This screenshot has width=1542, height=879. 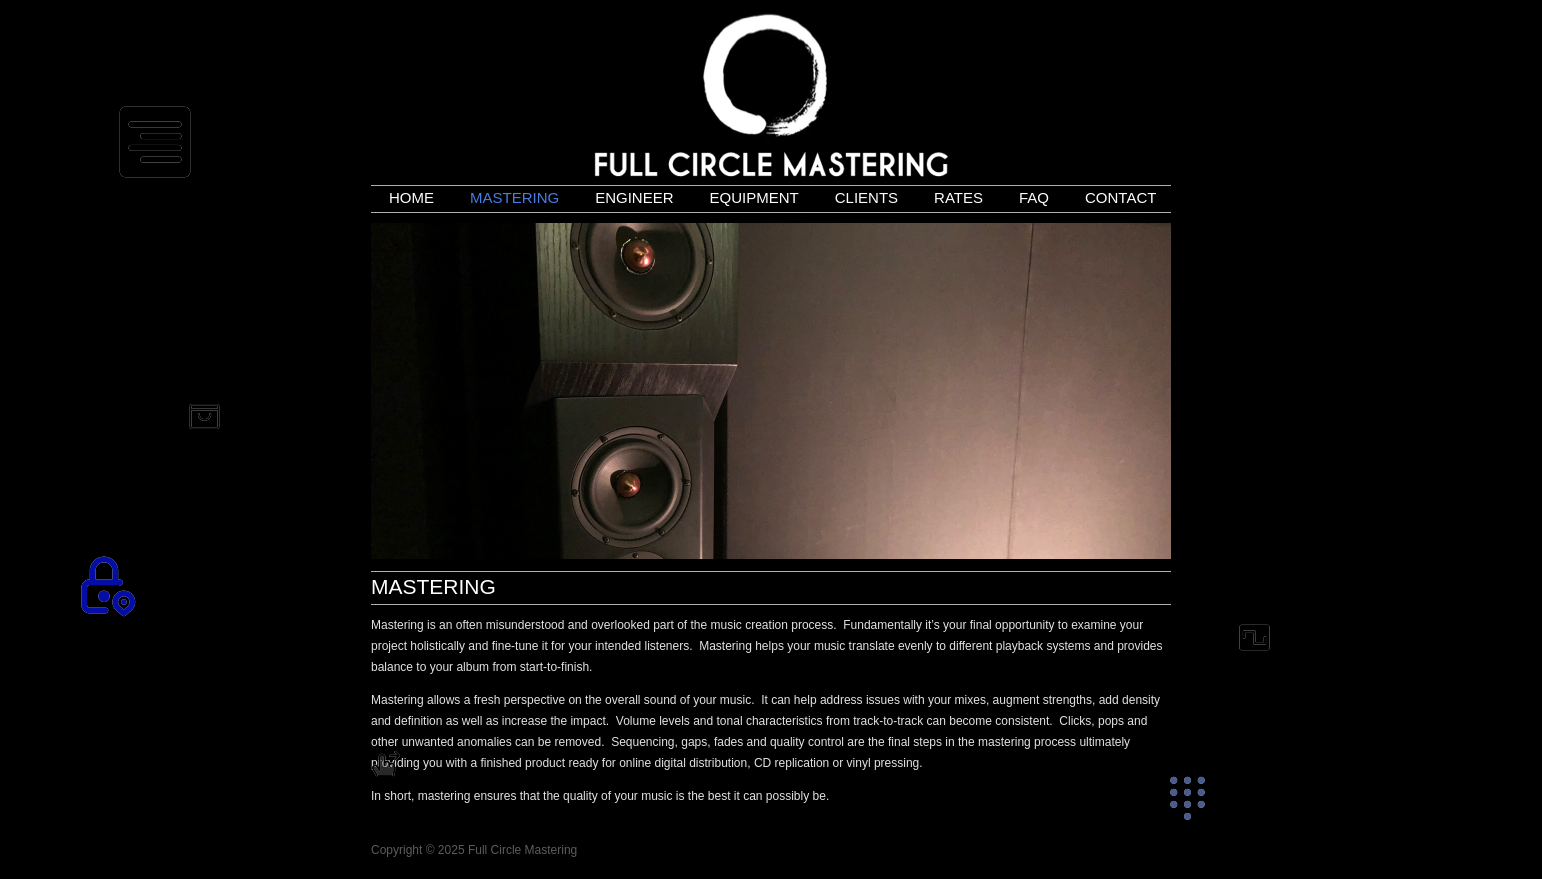 What do you see at coordinates (384, 764) in the screenshot?
I see `swipe right to continue or advance` at bounding box center [384, 764].